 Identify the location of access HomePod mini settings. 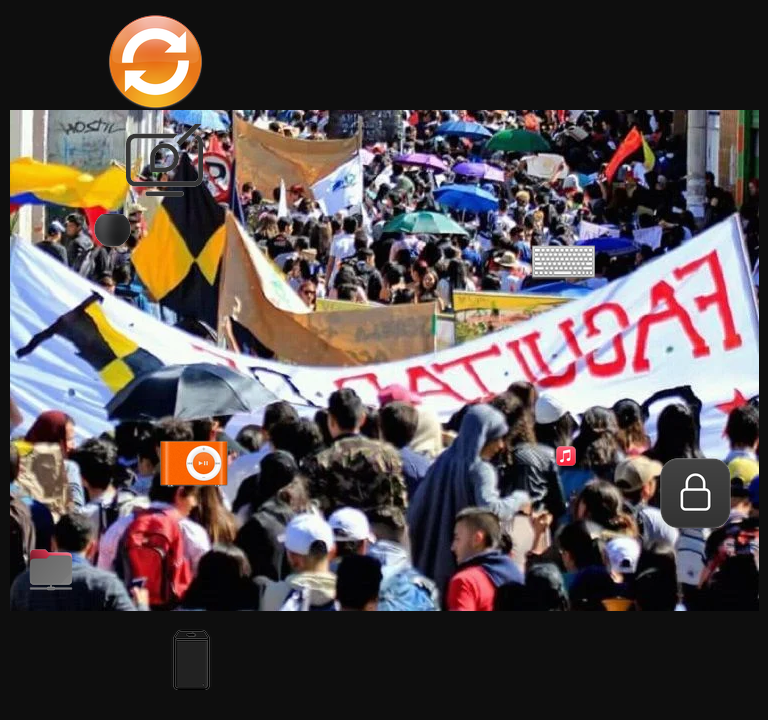
(112, 233).